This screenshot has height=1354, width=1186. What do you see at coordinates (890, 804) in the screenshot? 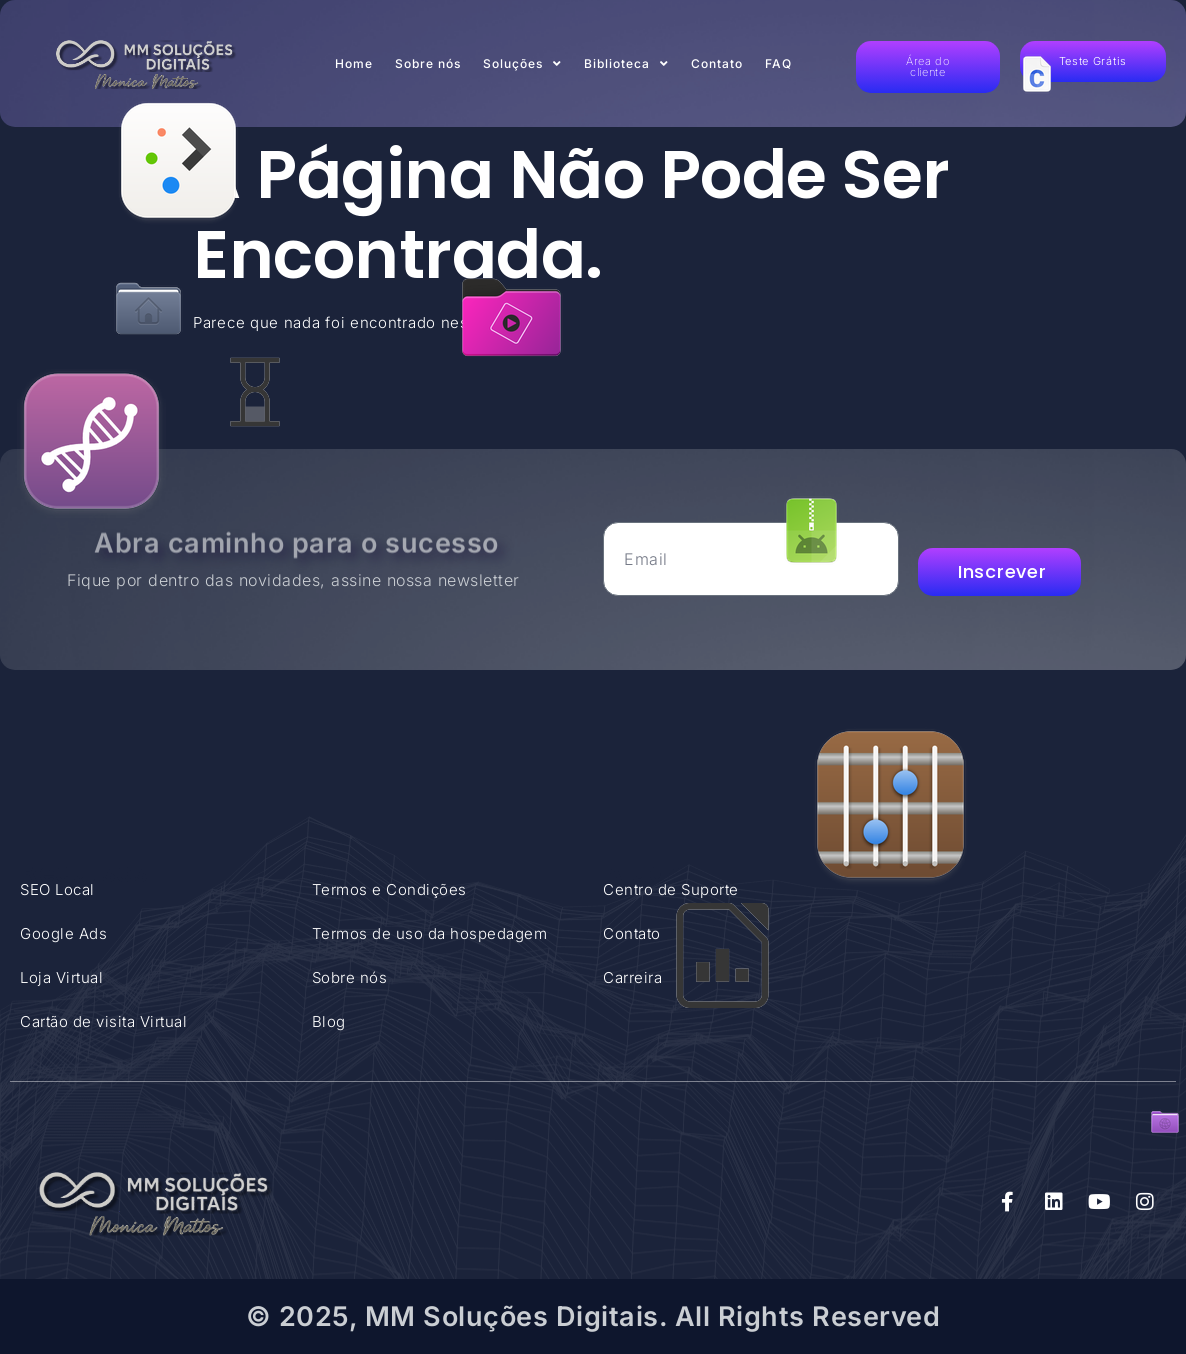
I see `open fretboard app for learning guitar chords` at bounding box center [890, 804].